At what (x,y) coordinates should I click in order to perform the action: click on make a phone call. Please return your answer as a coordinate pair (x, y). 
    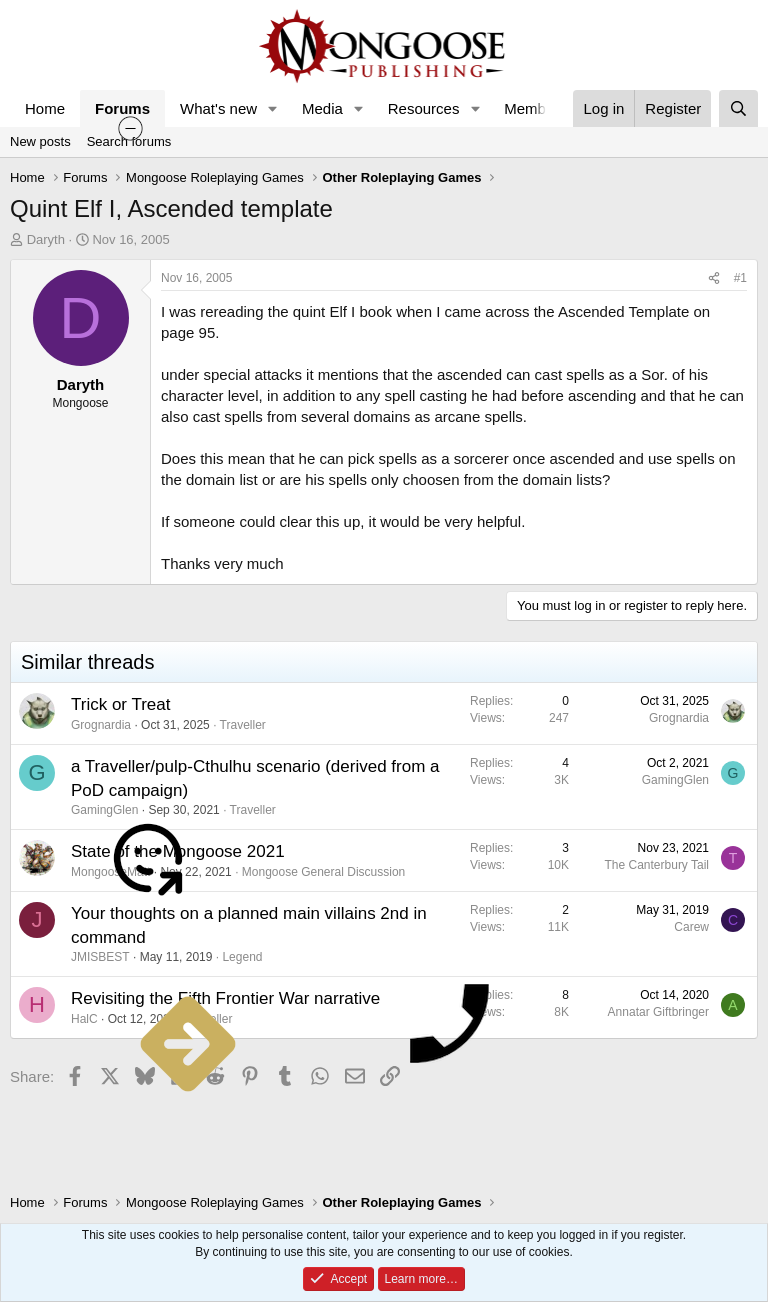
    Looking at the image, I should click on (449, 1023).